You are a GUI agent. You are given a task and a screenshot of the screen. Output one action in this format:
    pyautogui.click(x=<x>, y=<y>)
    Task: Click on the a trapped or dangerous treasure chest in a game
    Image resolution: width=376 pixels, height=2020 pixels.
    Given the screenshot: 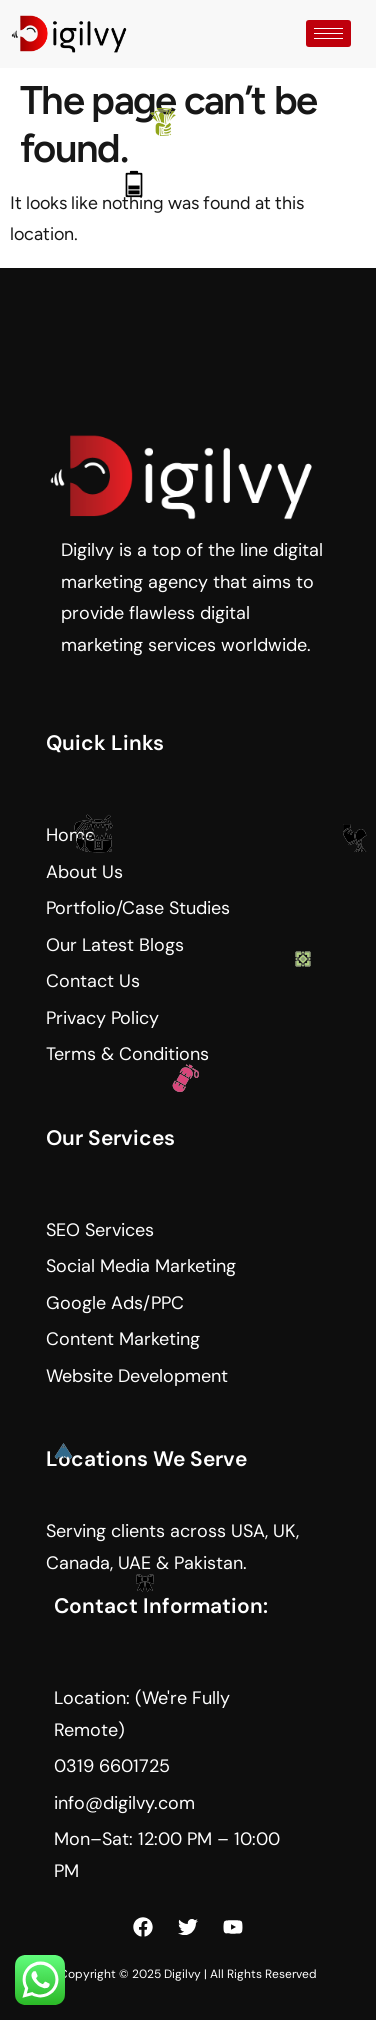 What is the action you would take?
    pyautogui.click(x=93, y=833)
    